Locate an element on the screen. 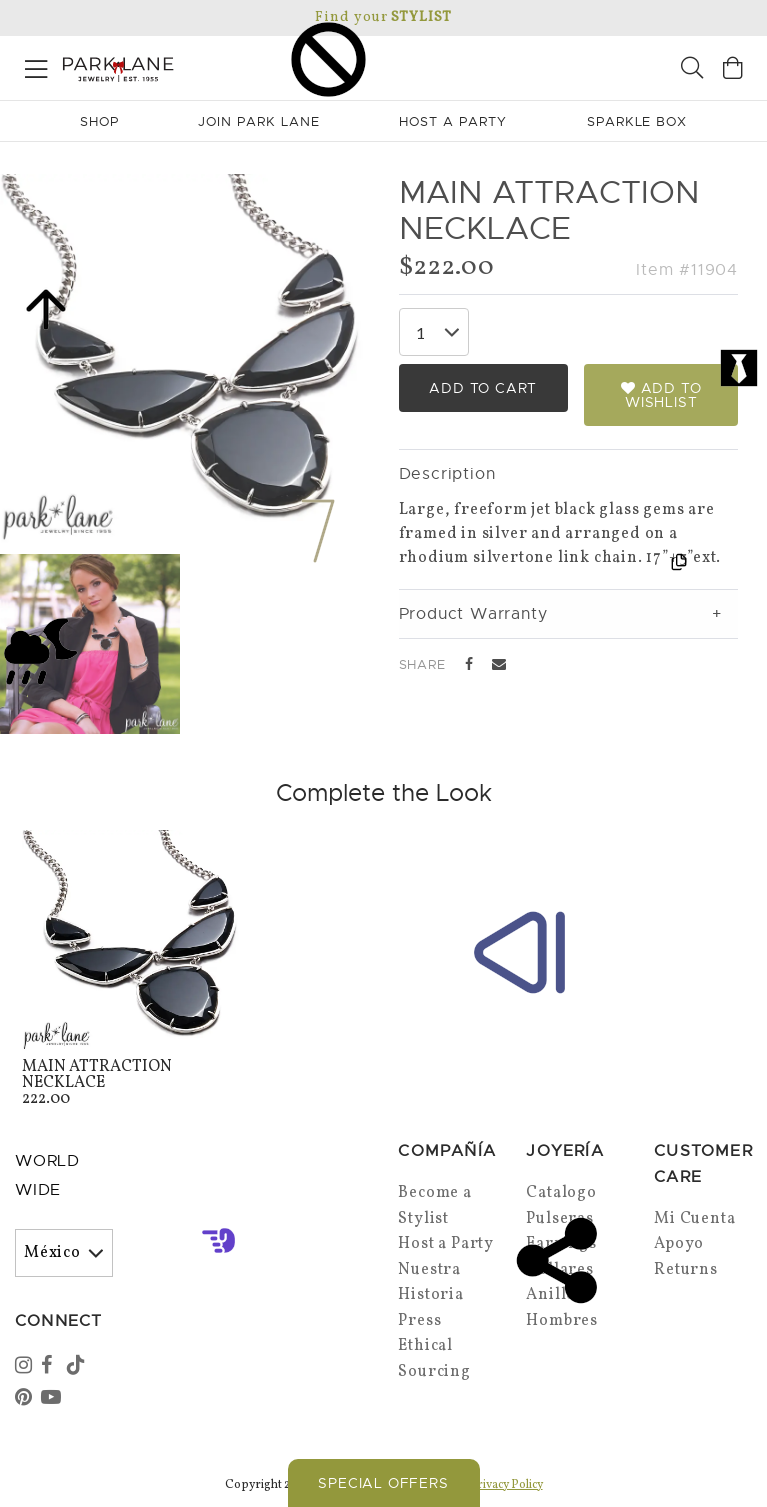 The height and width of the screenshot is (1507, 767). indicates a blocked or prohibited action is located at coordinates (328, 59).